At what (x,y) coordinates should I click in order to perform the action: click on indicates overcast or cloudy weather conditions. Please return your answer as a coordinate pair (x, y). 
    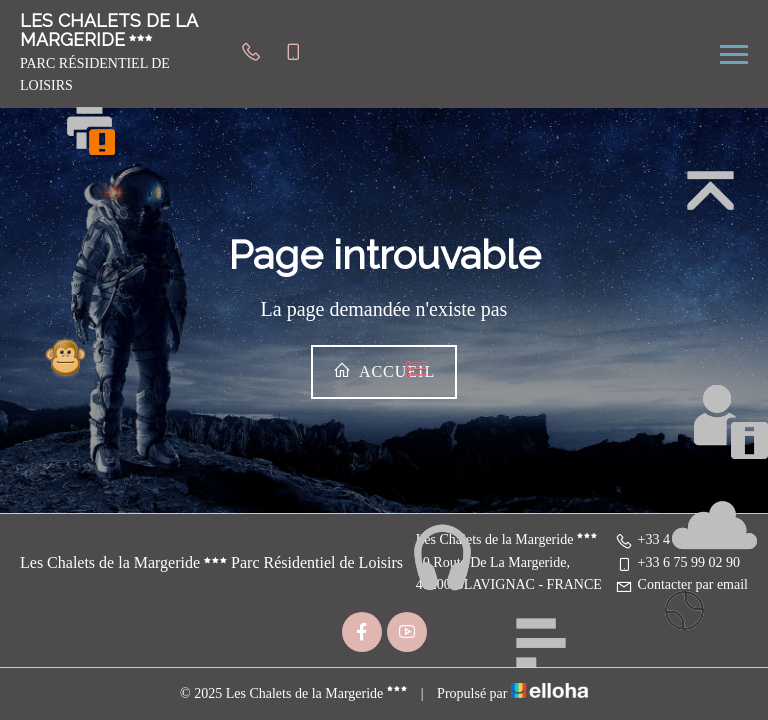
    Looking at the image, I should click on (714, 522).